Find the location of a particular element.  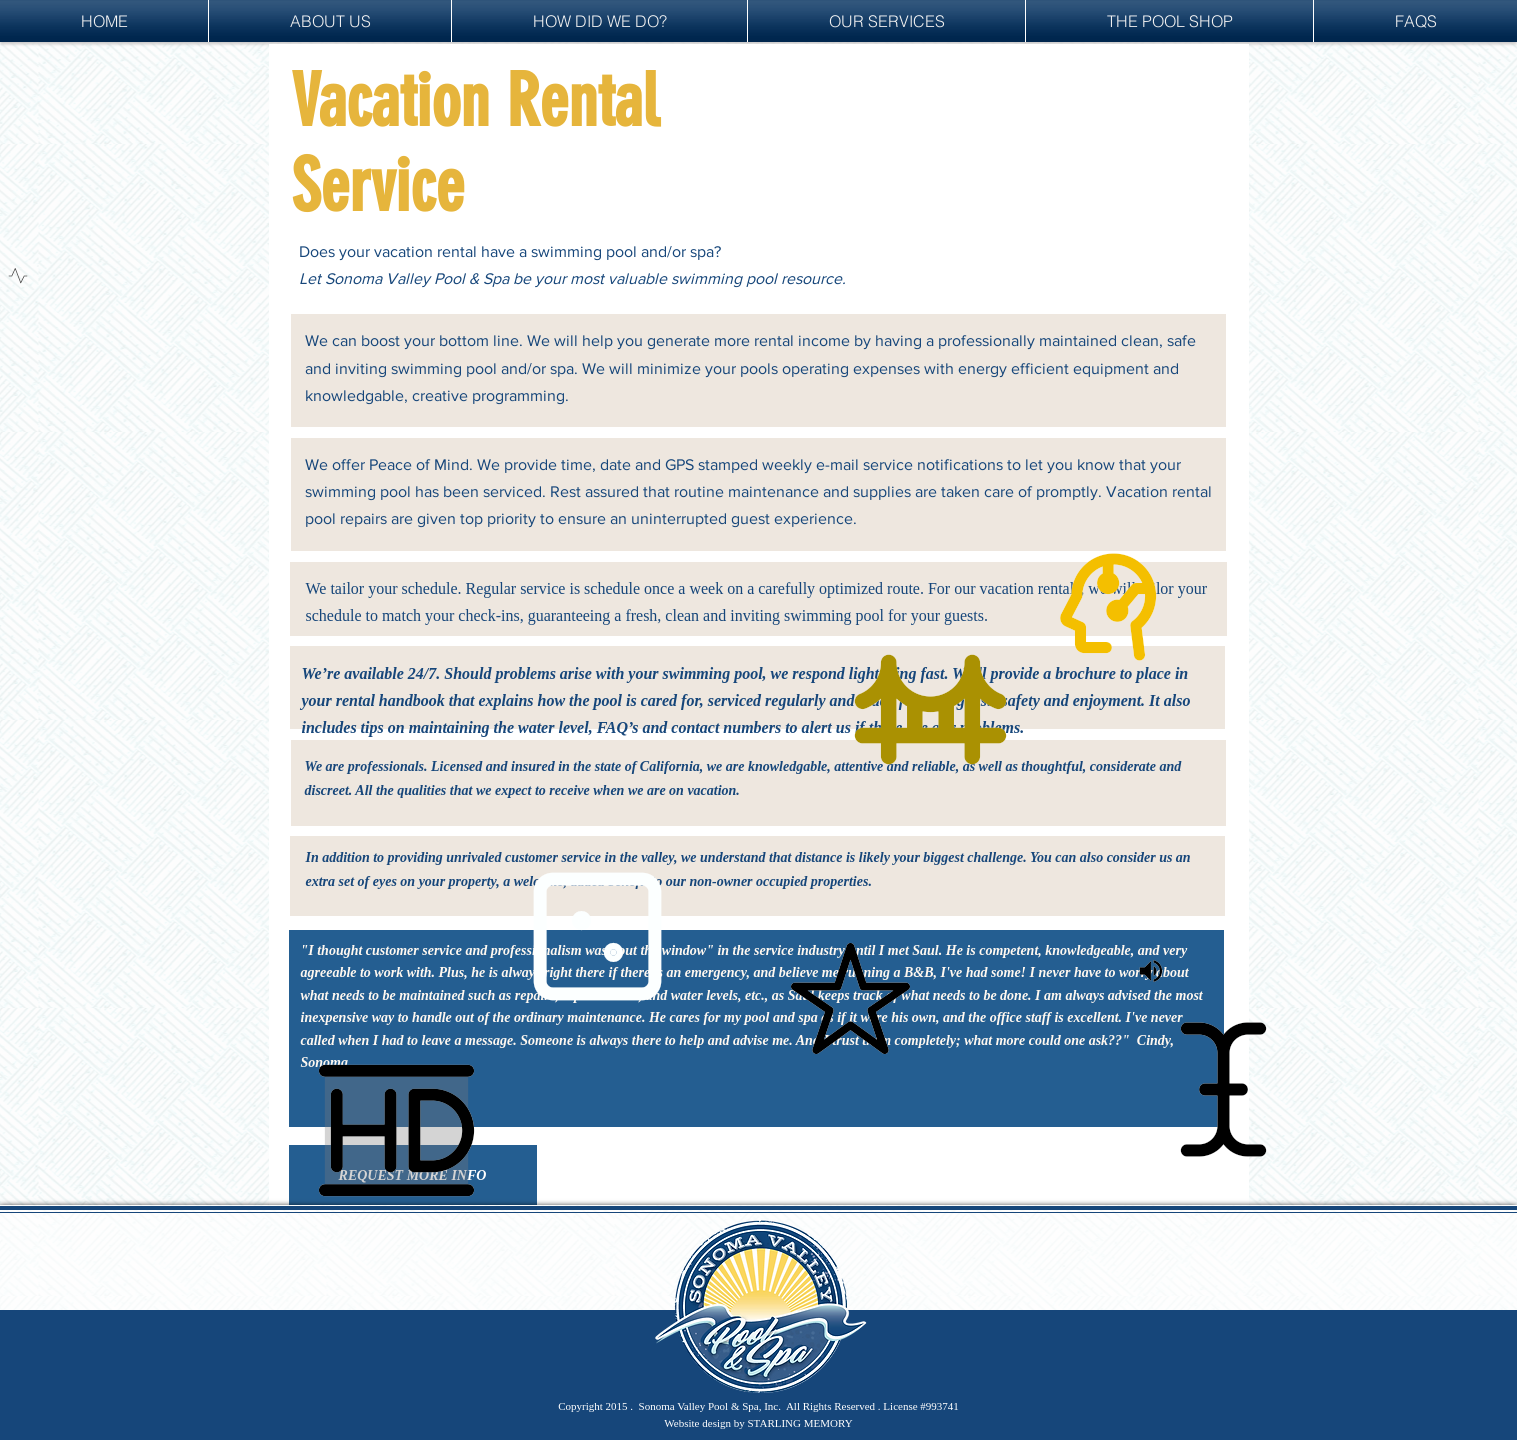

indicates high-definition video quality is located at coordinates (396, 1130).